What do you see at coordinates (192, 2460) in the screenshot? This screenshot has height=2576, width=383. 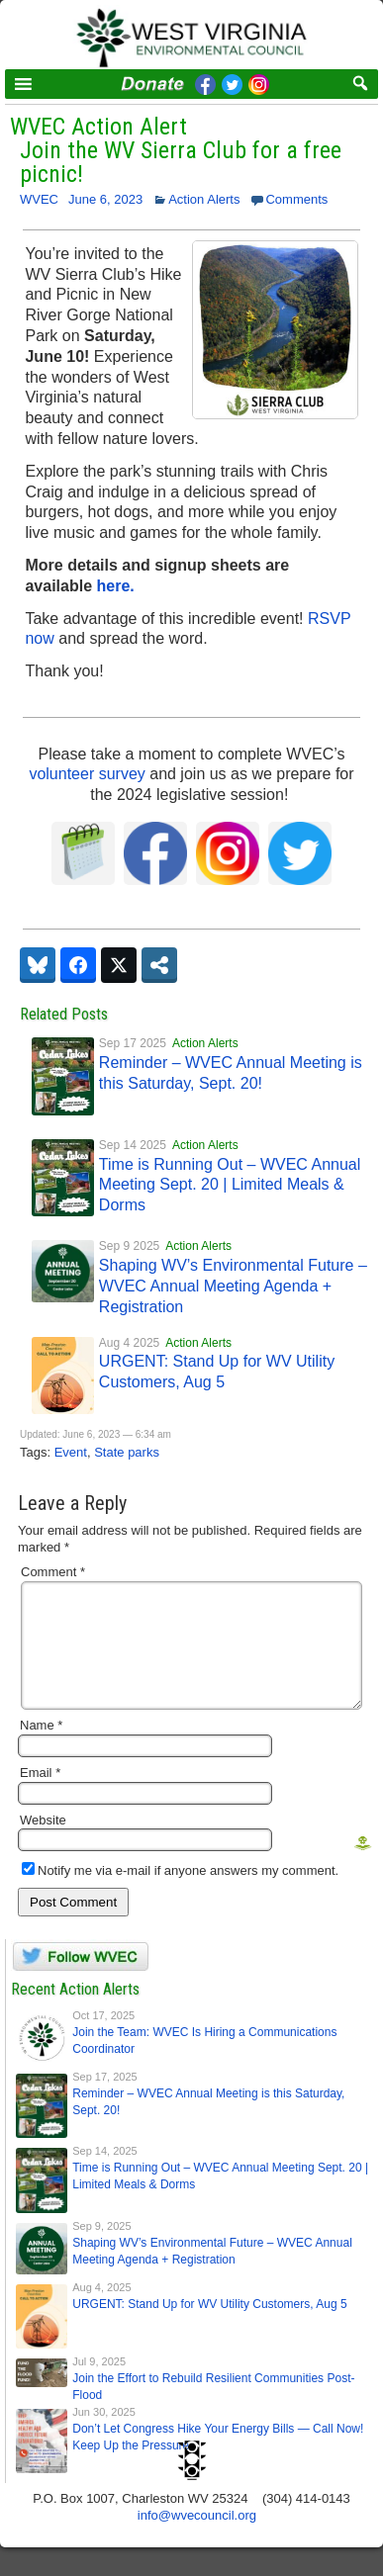 I see `indicates ready status or go signal` at bounding box center [192, 2460].